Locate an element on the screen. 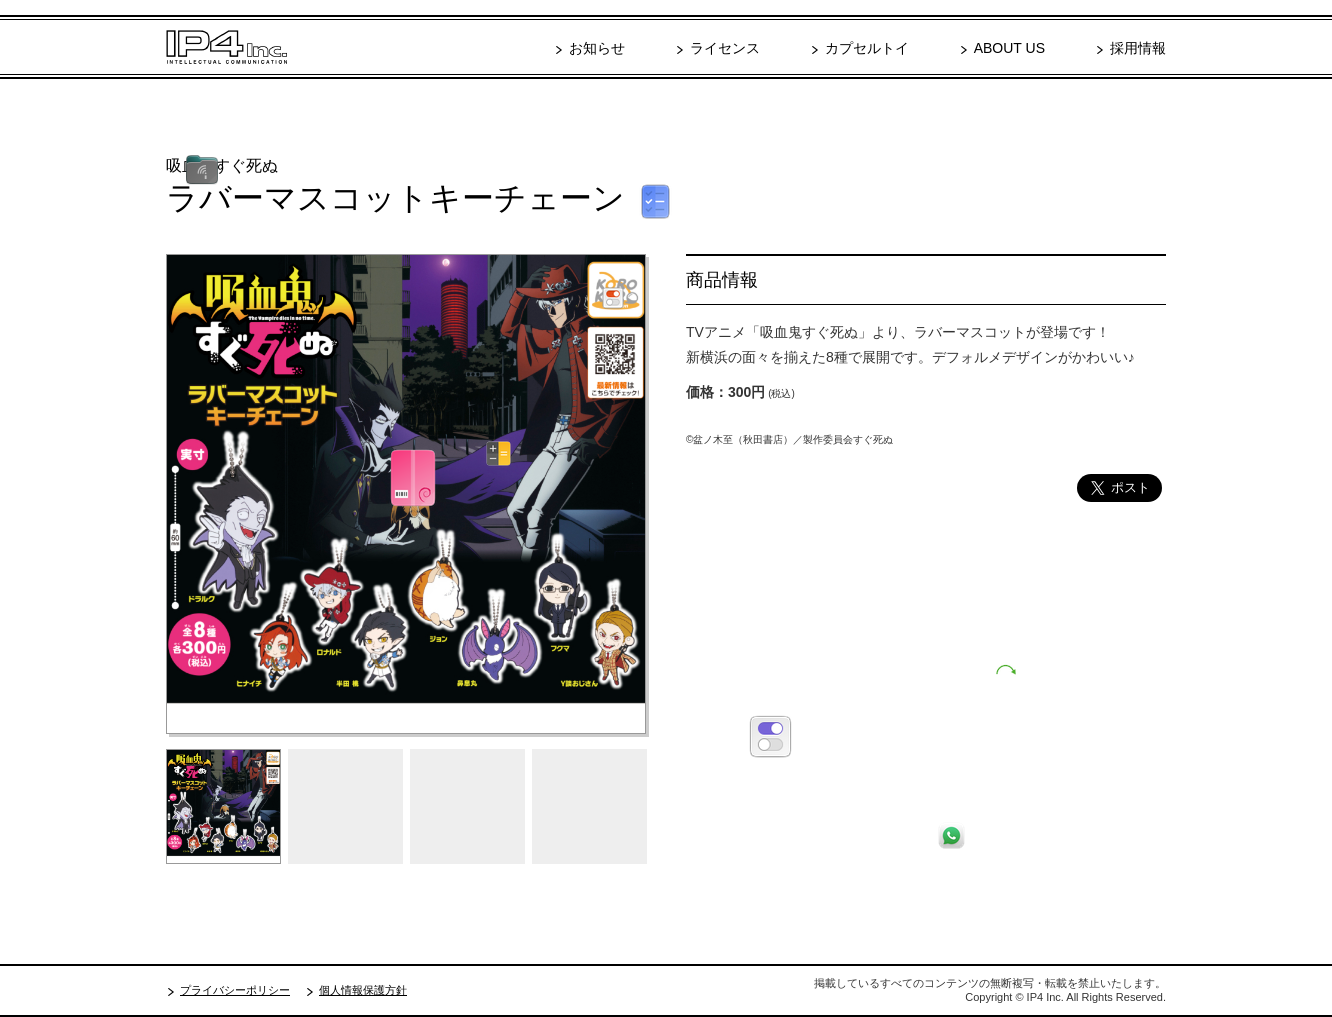 Image resolution: width=1332 pixels, height=1017 pixels. open your to-do list app is located at coordinates (655, 201).